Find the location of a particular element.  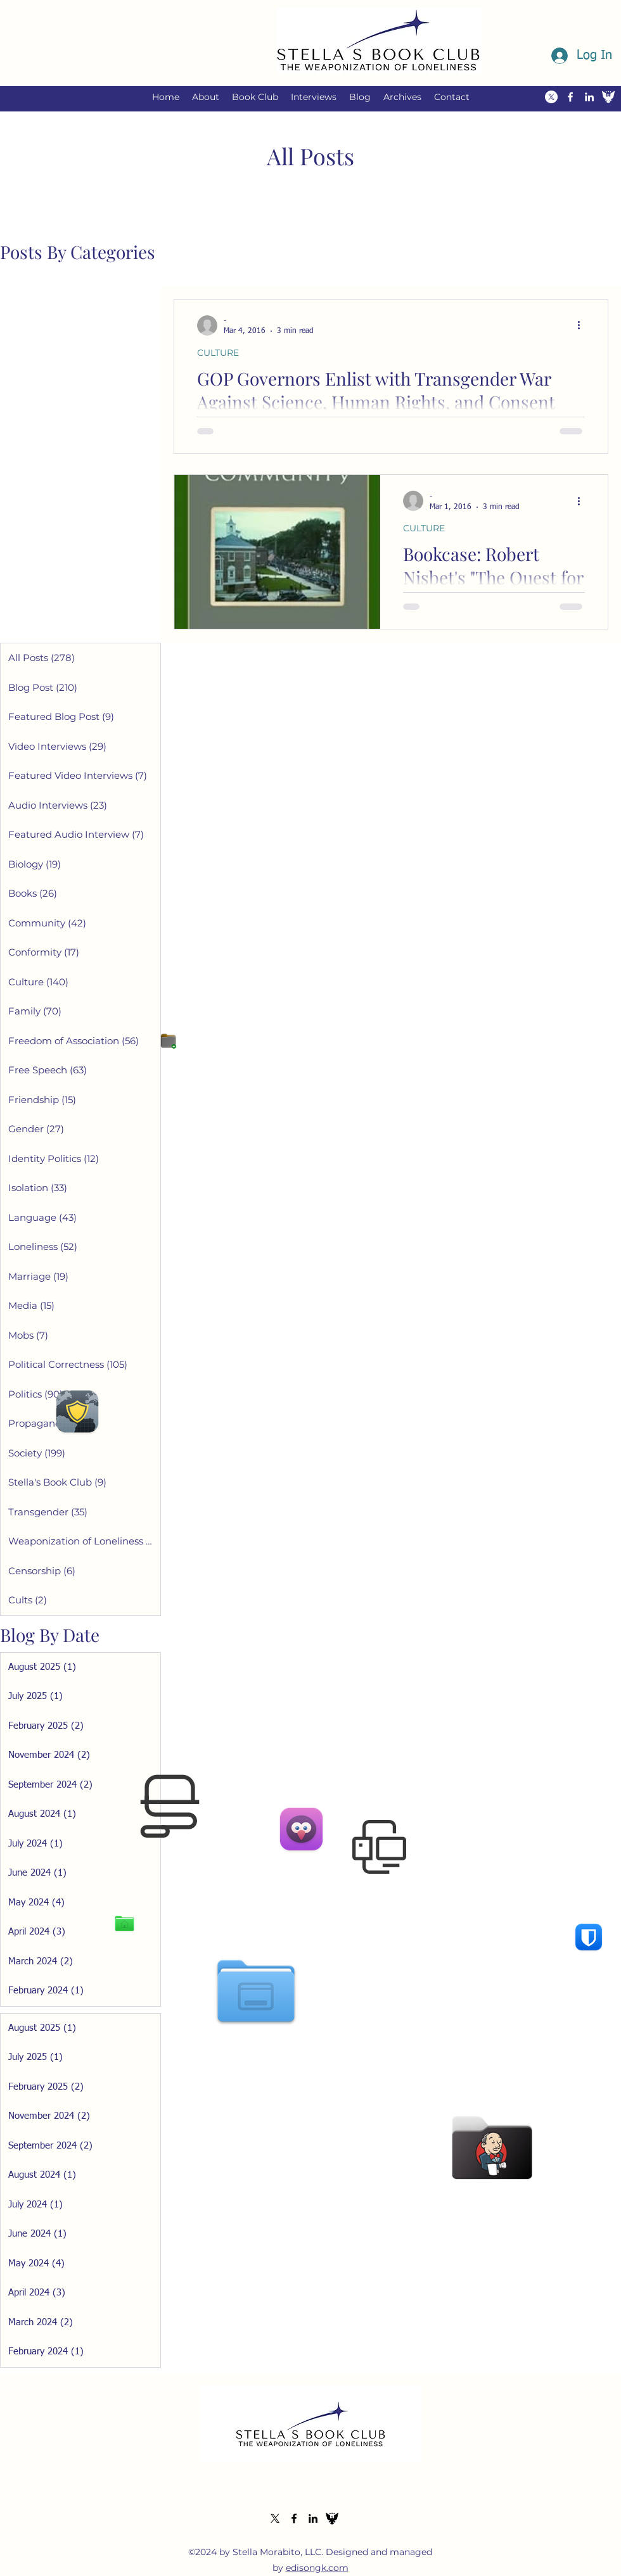

open bitwarden password manager is located at coordinates (589, 1937).